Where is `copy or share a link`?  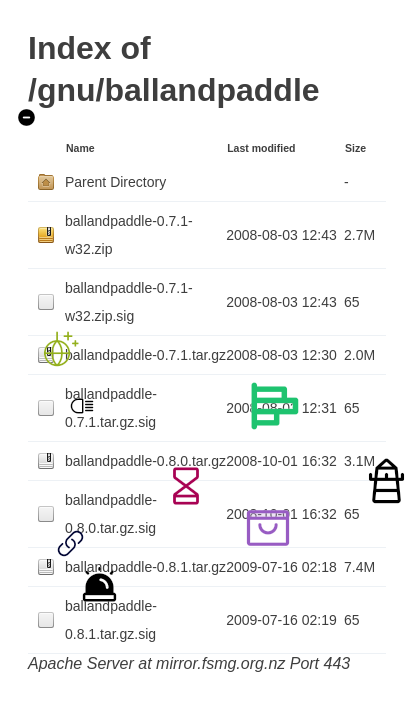
copy or share a link is located at coordinates (70, 543).